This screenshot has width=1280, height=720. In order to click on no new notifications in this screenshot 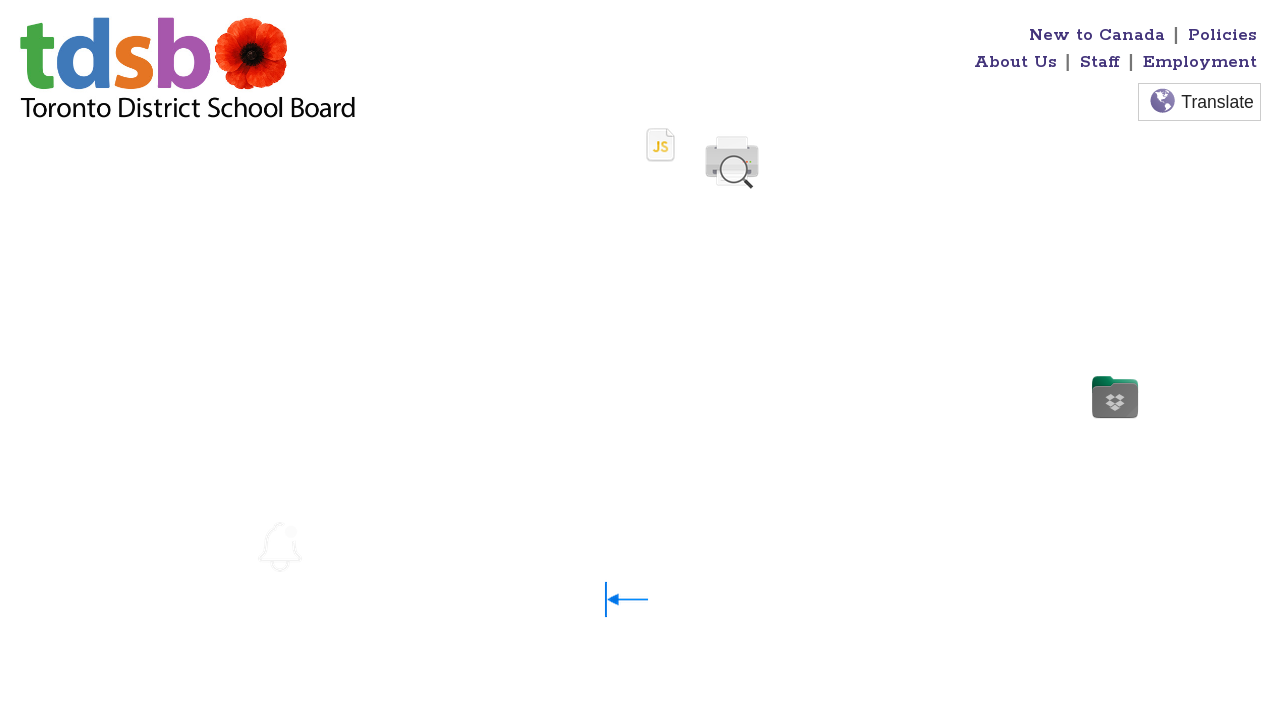, I will do `click(280, 547)`.